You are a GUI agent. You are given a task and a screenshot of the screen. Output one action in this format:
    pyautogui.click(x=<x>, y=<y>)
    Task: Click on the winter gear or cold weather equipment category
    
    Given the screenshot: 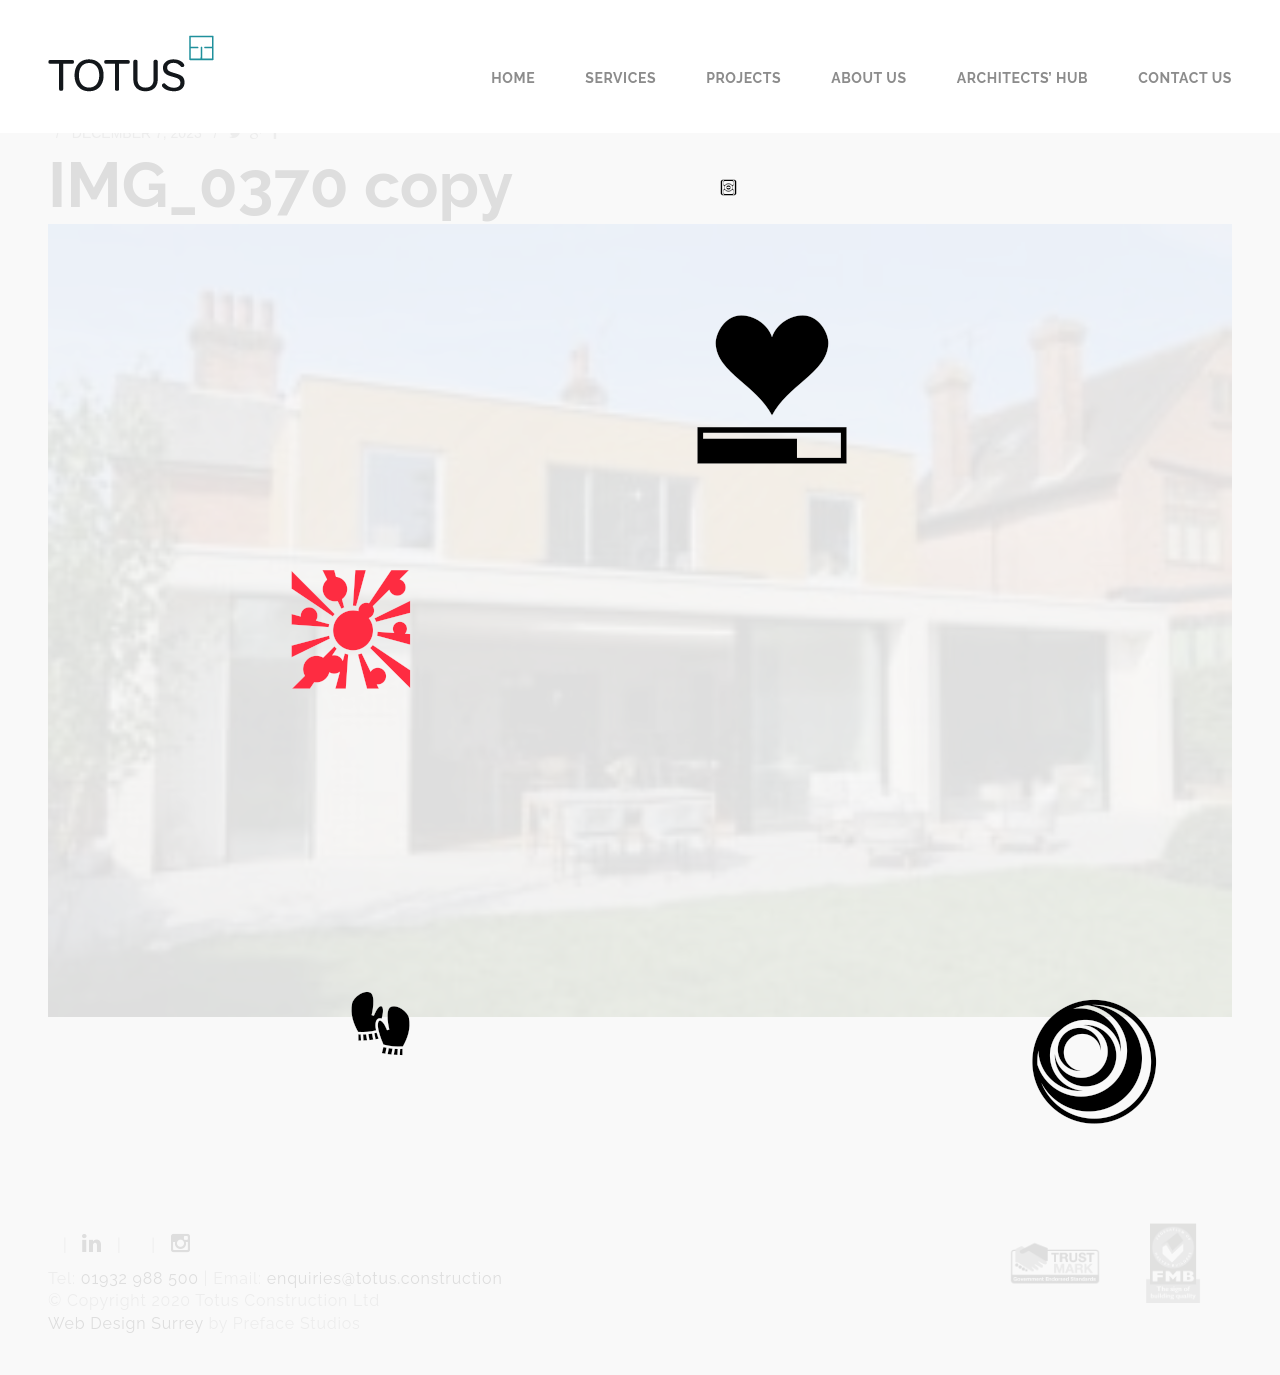 What is the action you would take?
    pyautogui.click(x=380, y=1023)
    